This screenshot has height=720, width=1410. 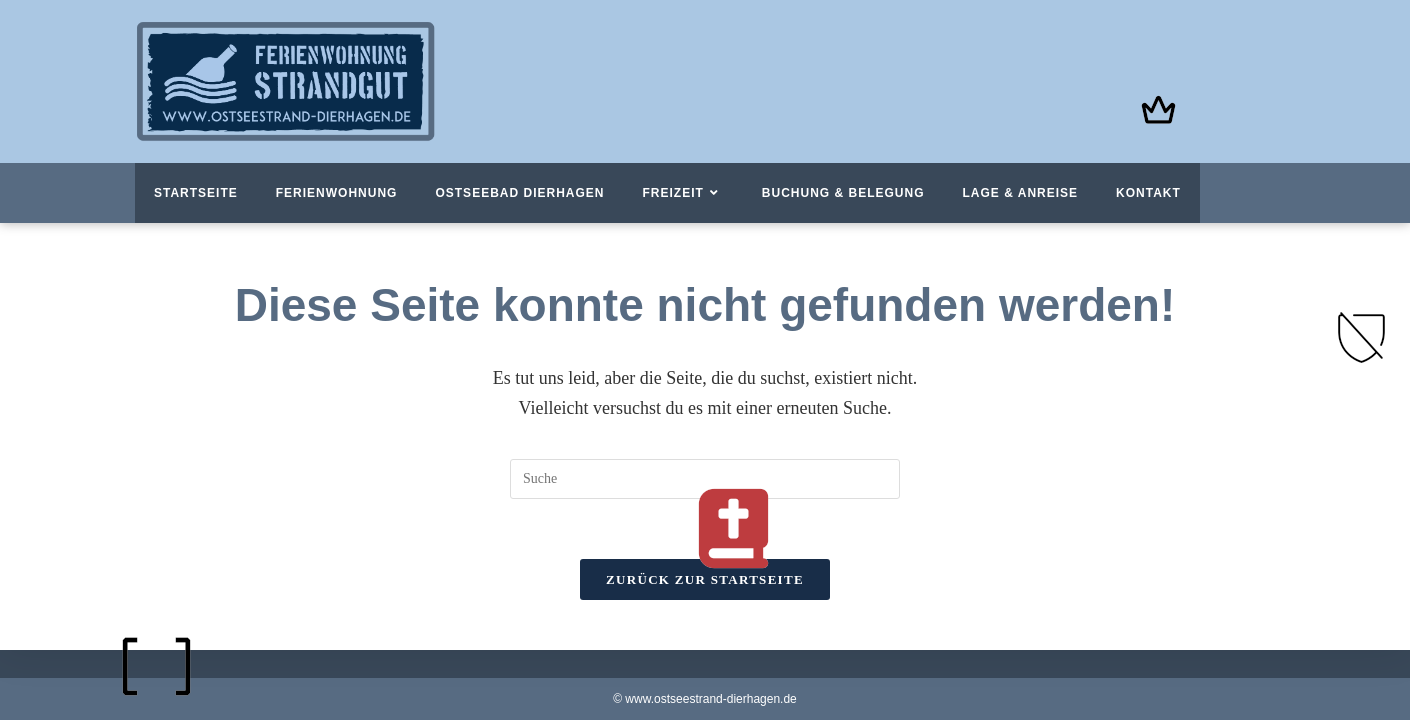 I want to click on indicates an array data type in code, so click(x=156, y=666).